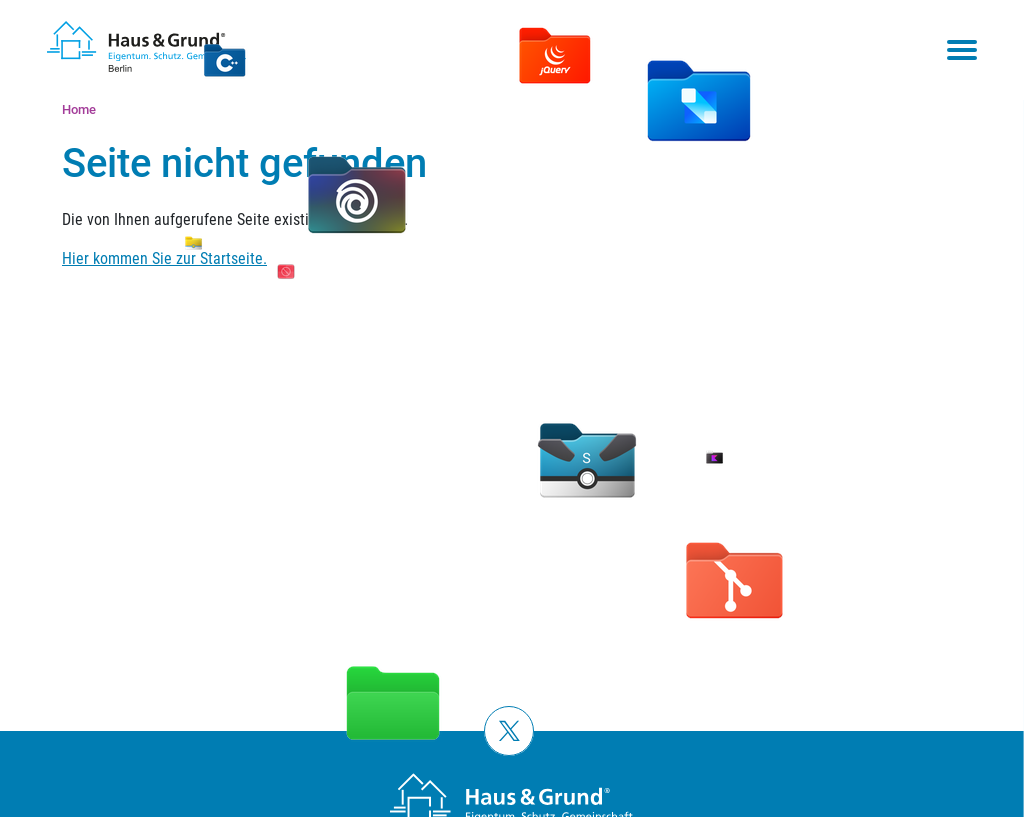  What do you see at coordinates (587, 463) in the screenshot?
I see `folder for storing pokémon great ball-related files` at bounding box center [587, 463].